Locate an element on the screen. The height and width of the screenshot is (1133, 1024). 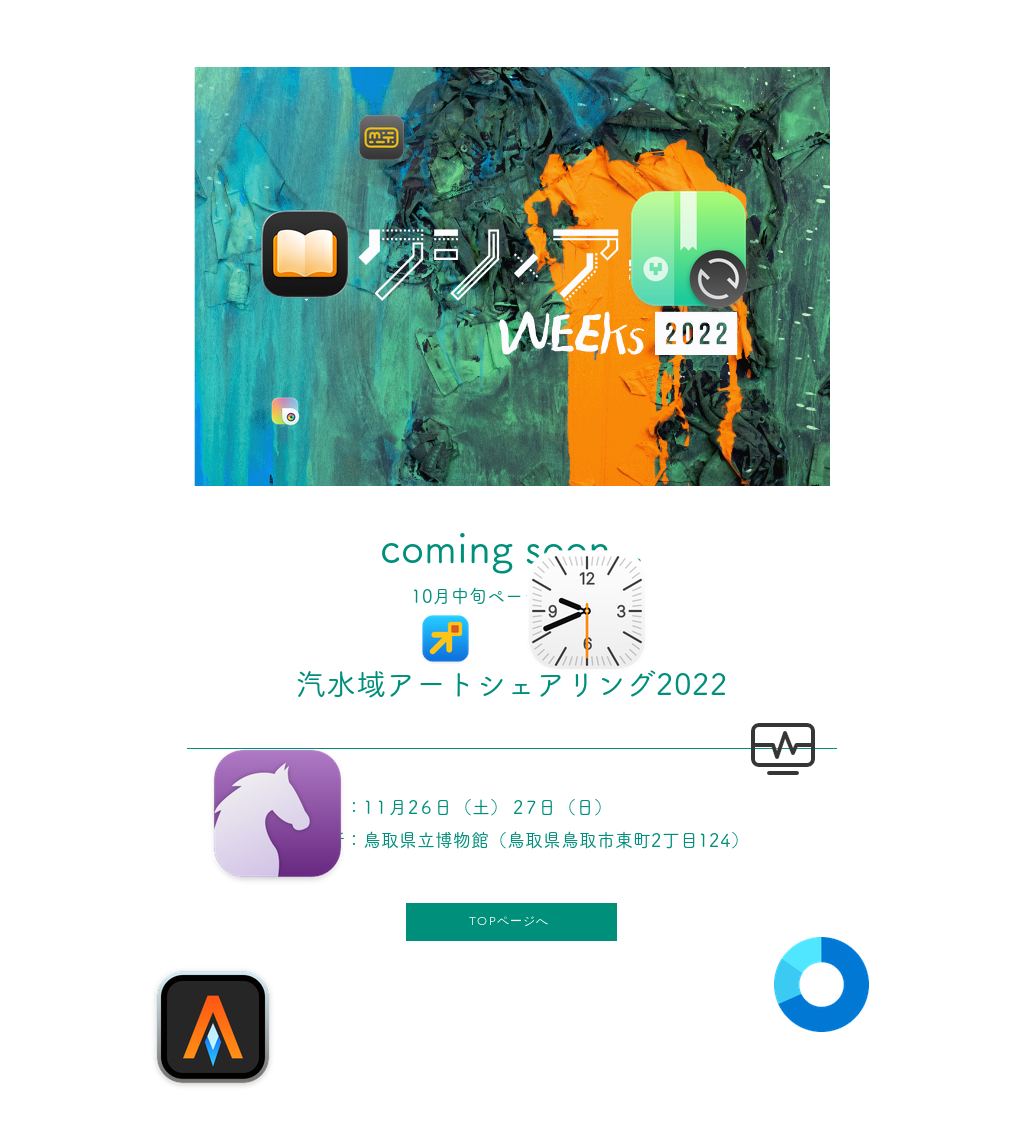
open anjuta integrated development environment is located at coordinates (277, 813).